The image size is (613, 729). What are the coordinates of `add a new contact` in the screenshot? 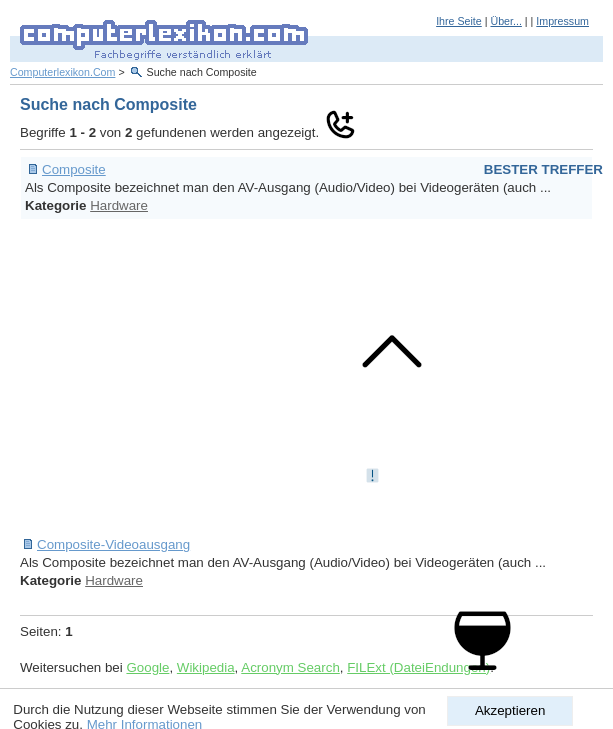 It's located at (341, 124).